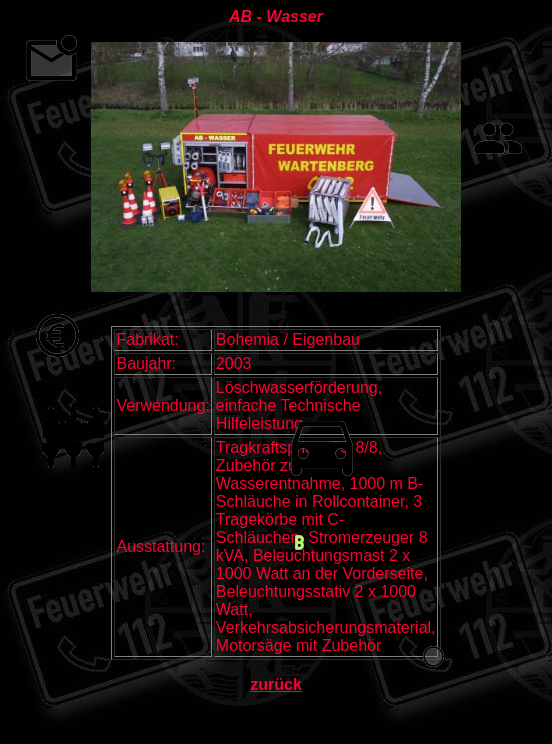  I want to click on access audio/video input settings, so click(73, 437).